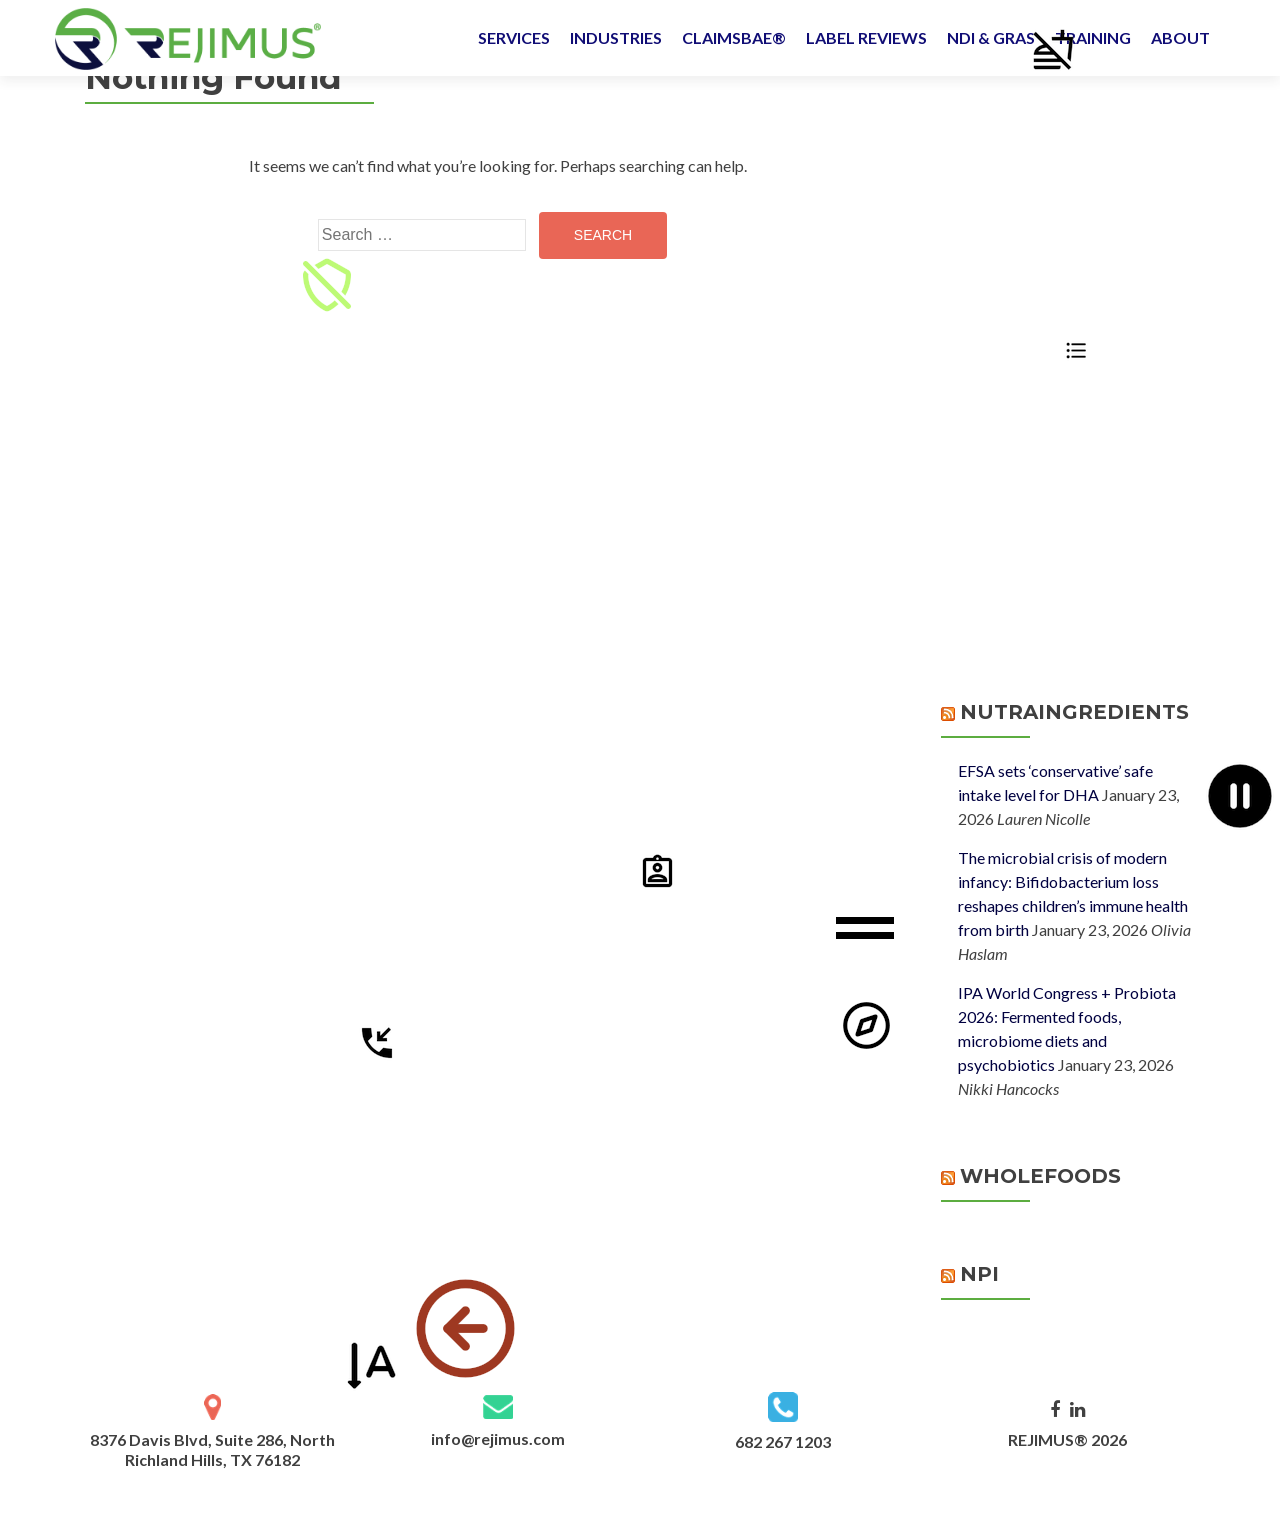 The image size is (1280, 1536). I want to click on view assigned user profile, so click(657, 872).